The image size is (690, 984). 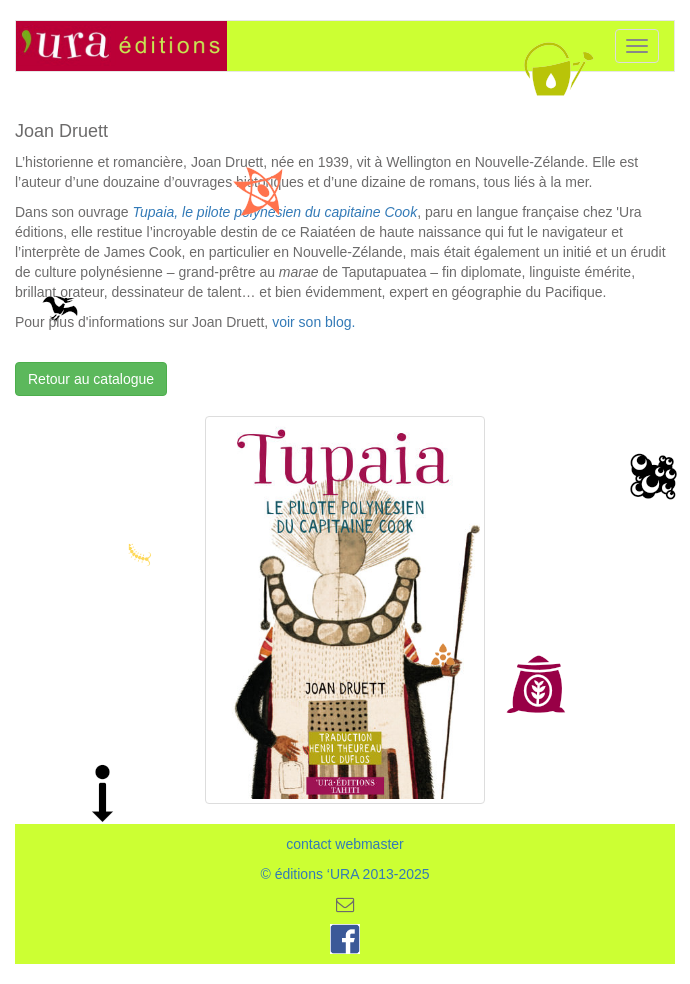 I want to click on indicates a falling or dropping action in gameplay, so click(x=102, y=793).